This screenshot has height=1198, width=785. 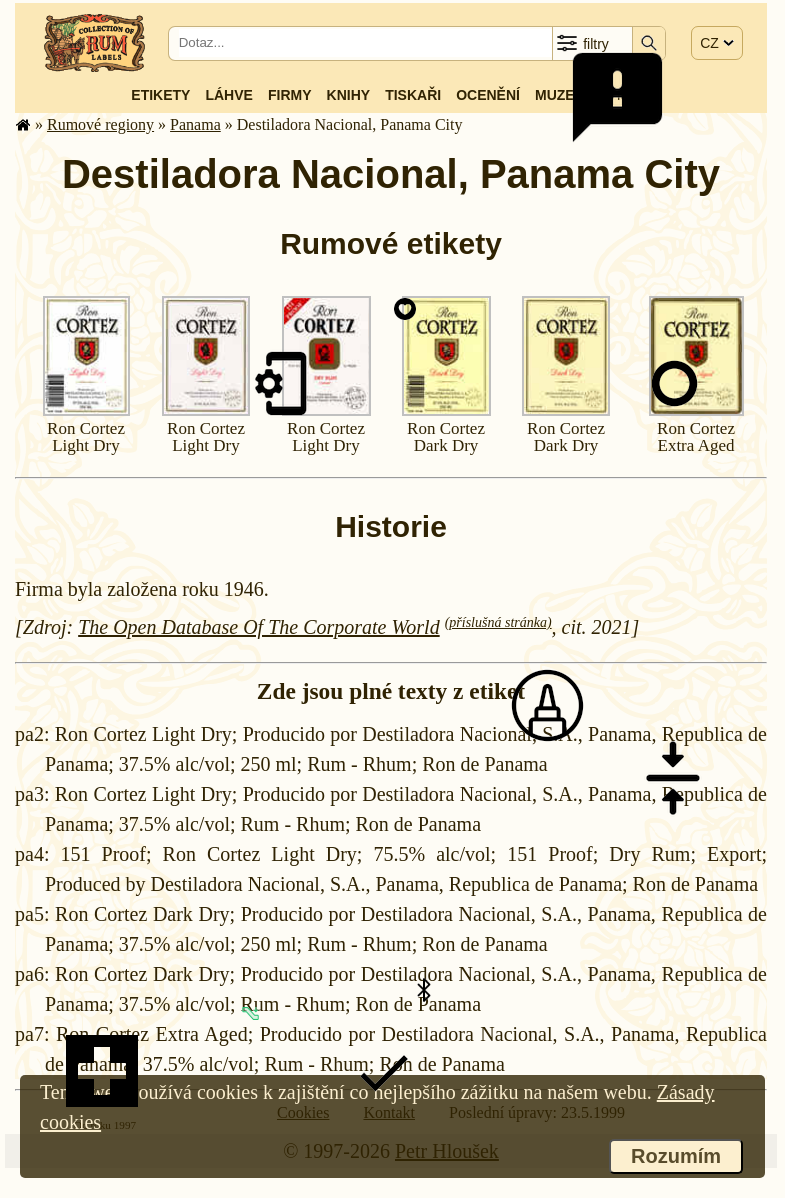 I want to click on indicates an unselected or empty state in a radio button, so click(x=674, y=383).